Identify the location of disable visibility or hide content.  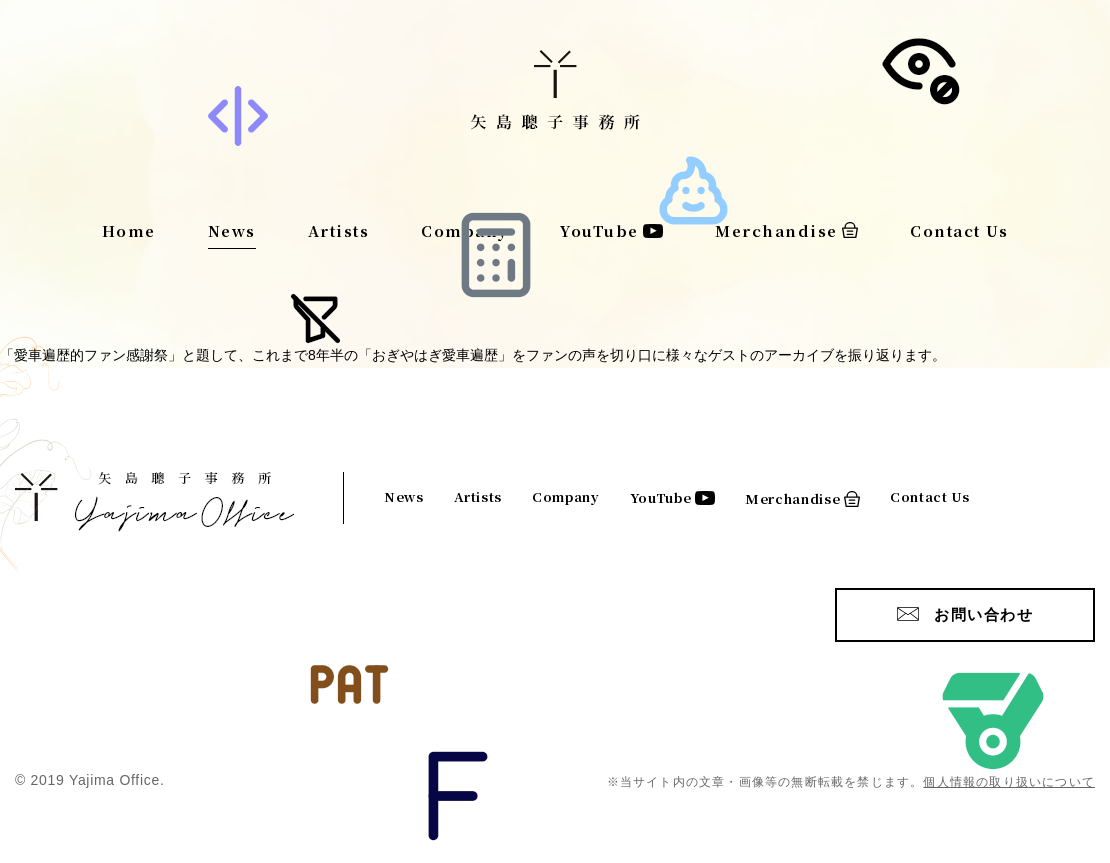
(919, 64).